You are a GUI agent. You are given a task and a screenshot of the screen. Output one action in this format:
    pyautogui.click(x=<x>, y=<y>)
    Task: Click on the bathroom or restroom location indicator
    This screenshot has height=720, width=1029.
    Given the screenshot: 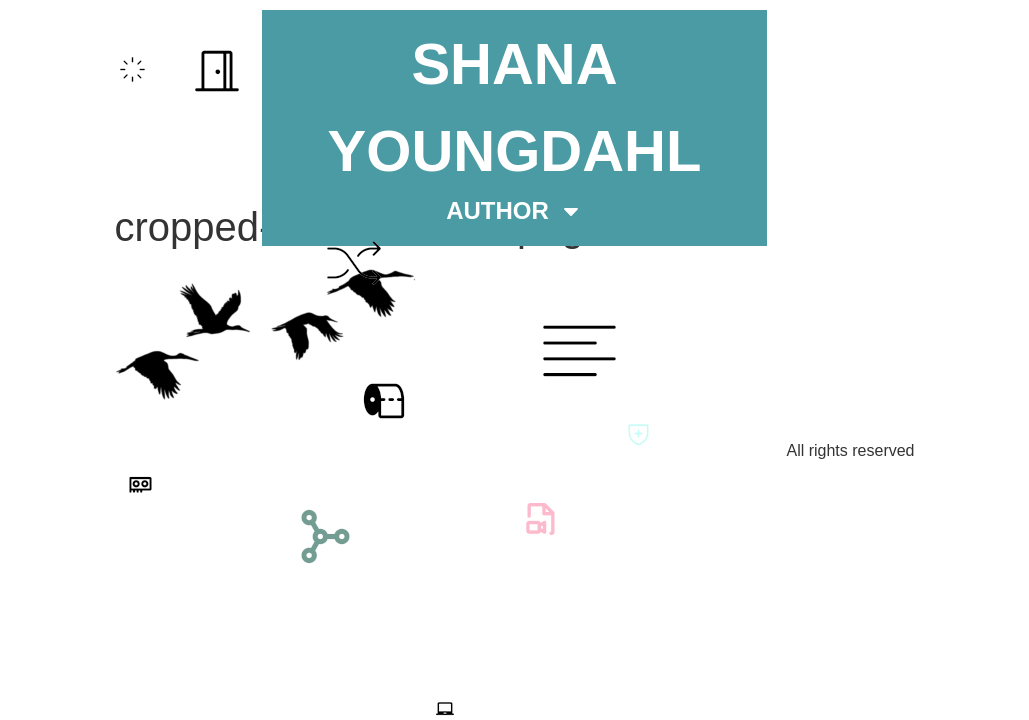 What is the action you would take?
    pyautogui.click(x=384, y=401)
    